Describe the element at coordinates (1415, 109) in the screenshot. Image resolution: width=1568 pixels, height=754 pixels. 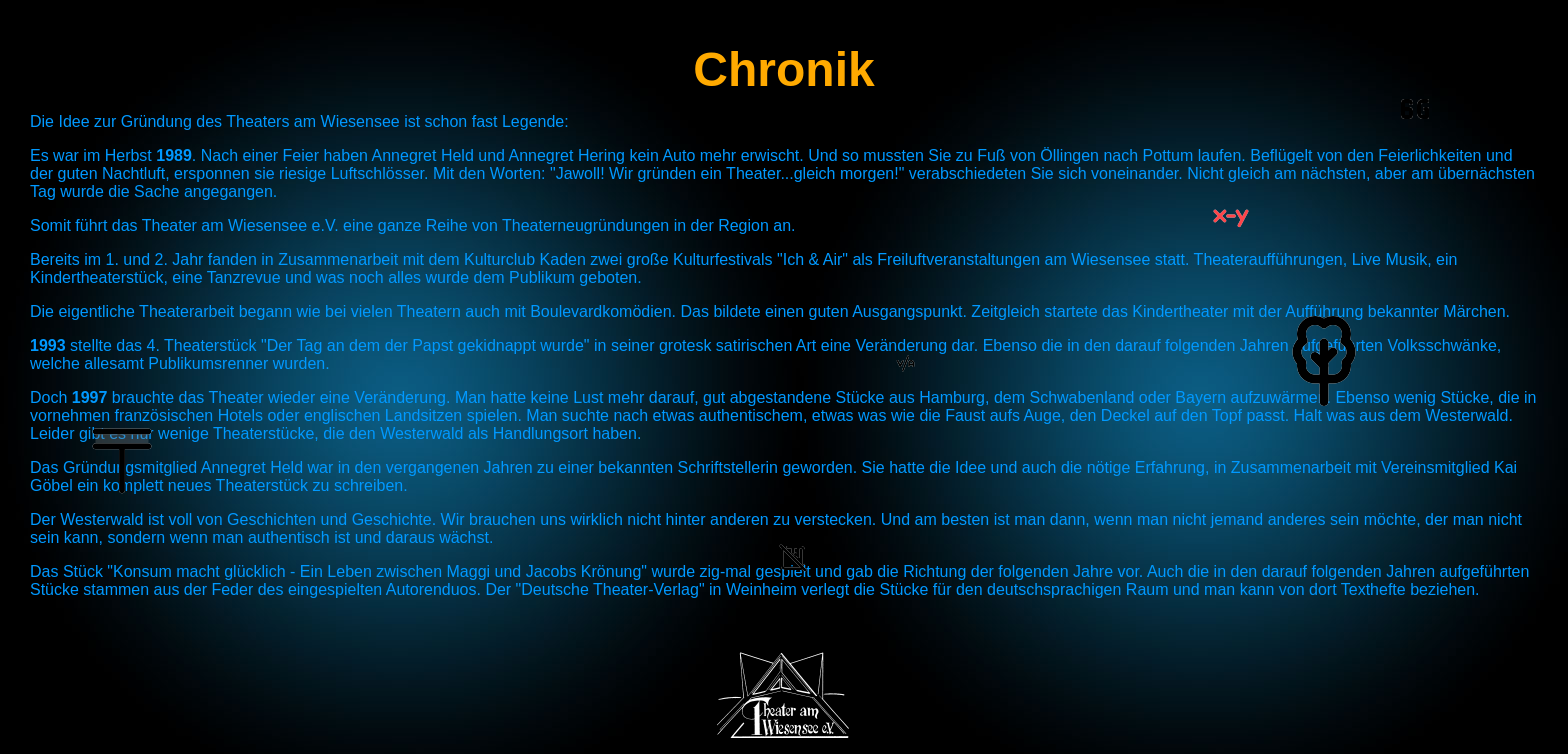
I see `indicates 6G network connectivity status` at that location.